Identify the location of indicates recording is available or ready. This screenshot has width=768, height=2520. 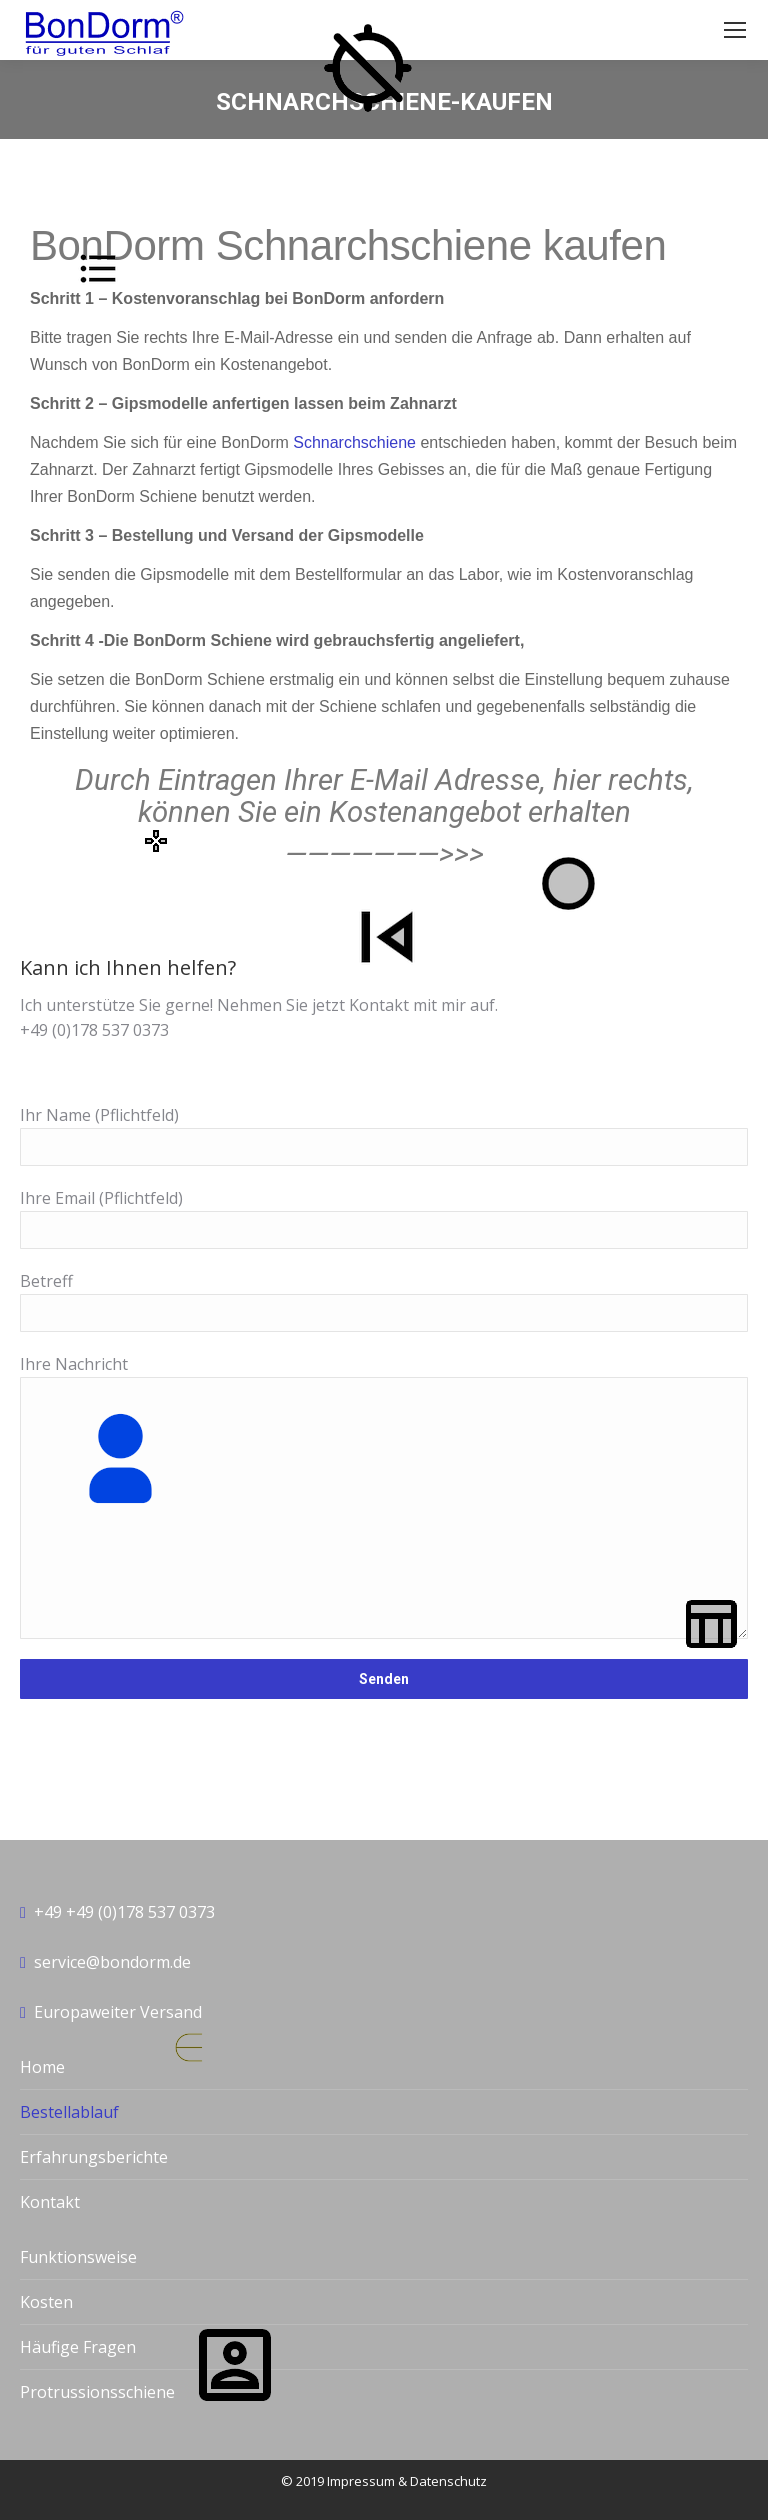
(568, 883).